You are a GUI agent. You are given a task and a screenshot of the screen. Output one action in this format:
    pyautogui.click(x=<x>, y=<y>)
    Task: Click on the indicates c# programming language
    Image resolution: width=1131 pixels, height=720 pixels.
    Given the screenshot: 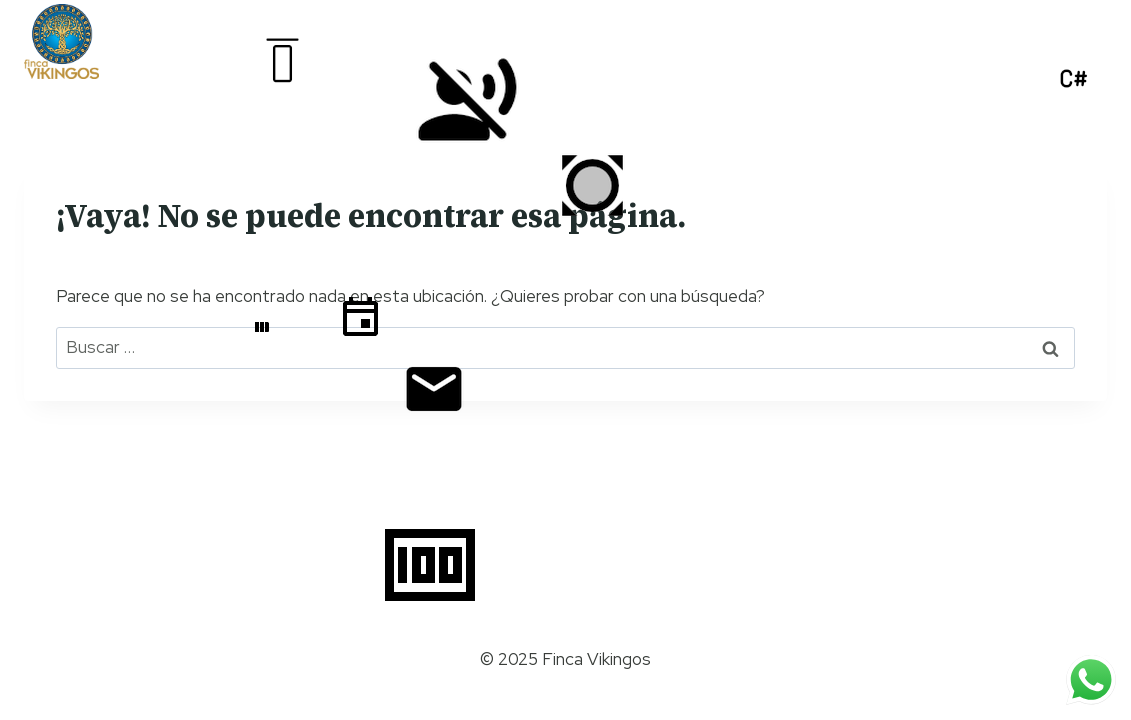 What is the action you would take?
    pyautogui.click(x=1073, y=78)
    